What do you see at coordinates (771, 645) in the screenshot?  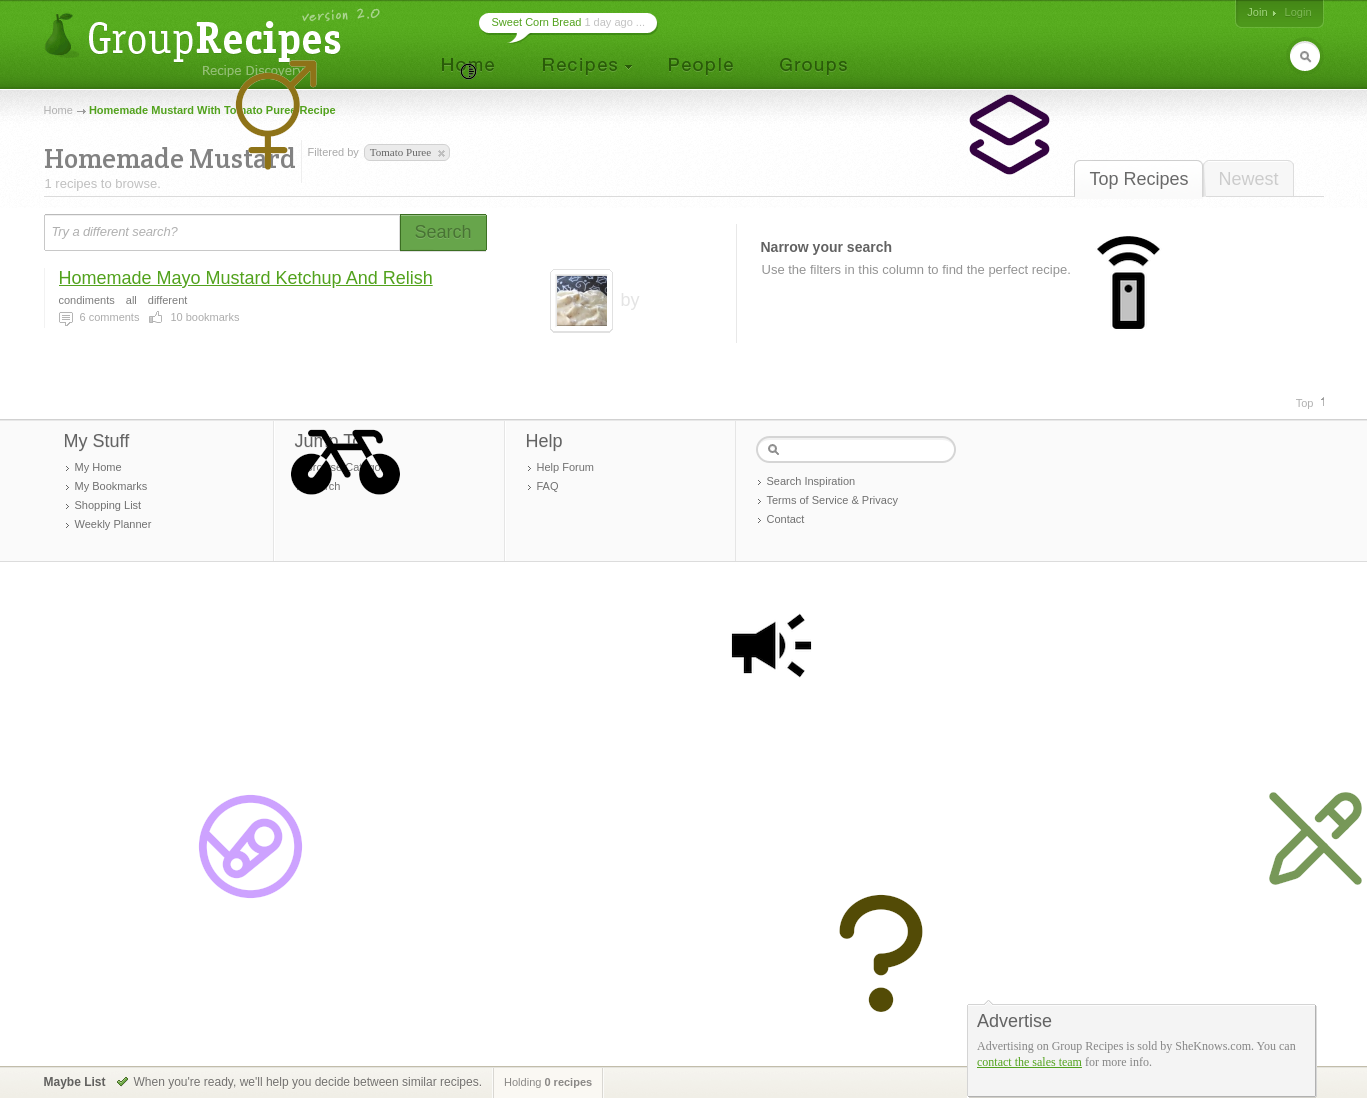 I see `view announcements or notifications` at bounding box center [771, 645].